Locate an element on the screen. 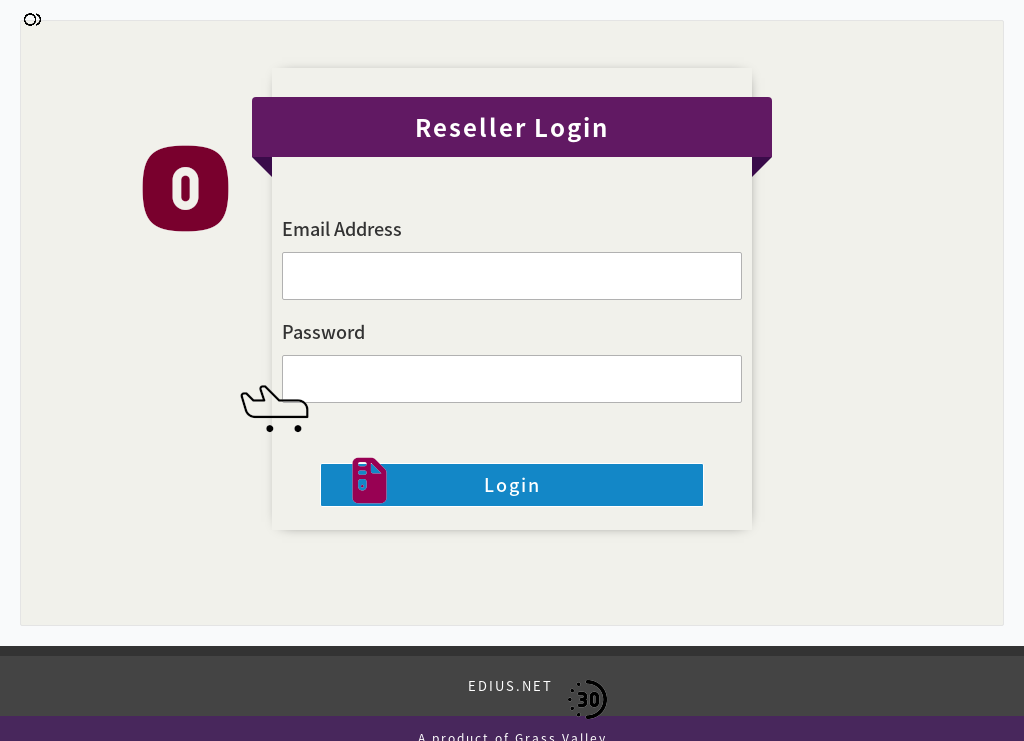  indicates flight is taxiing or on the ground is located at coordinates (274, 407).